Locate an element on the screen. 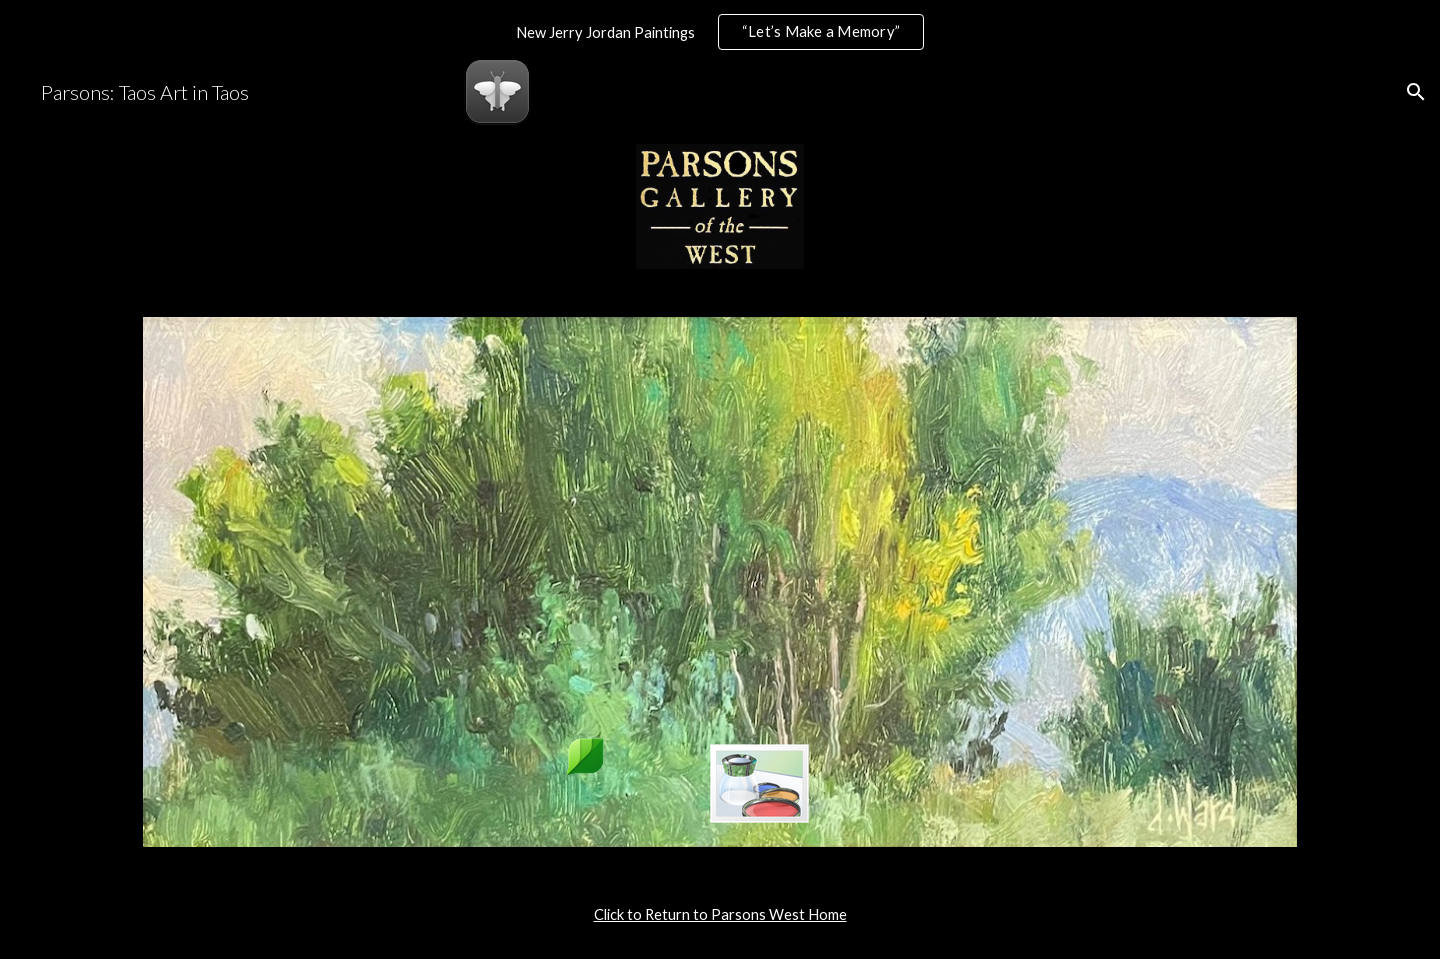 This screenshot has height=959, width=1440. open qmmp audio player is located at coordinates (497, 91).